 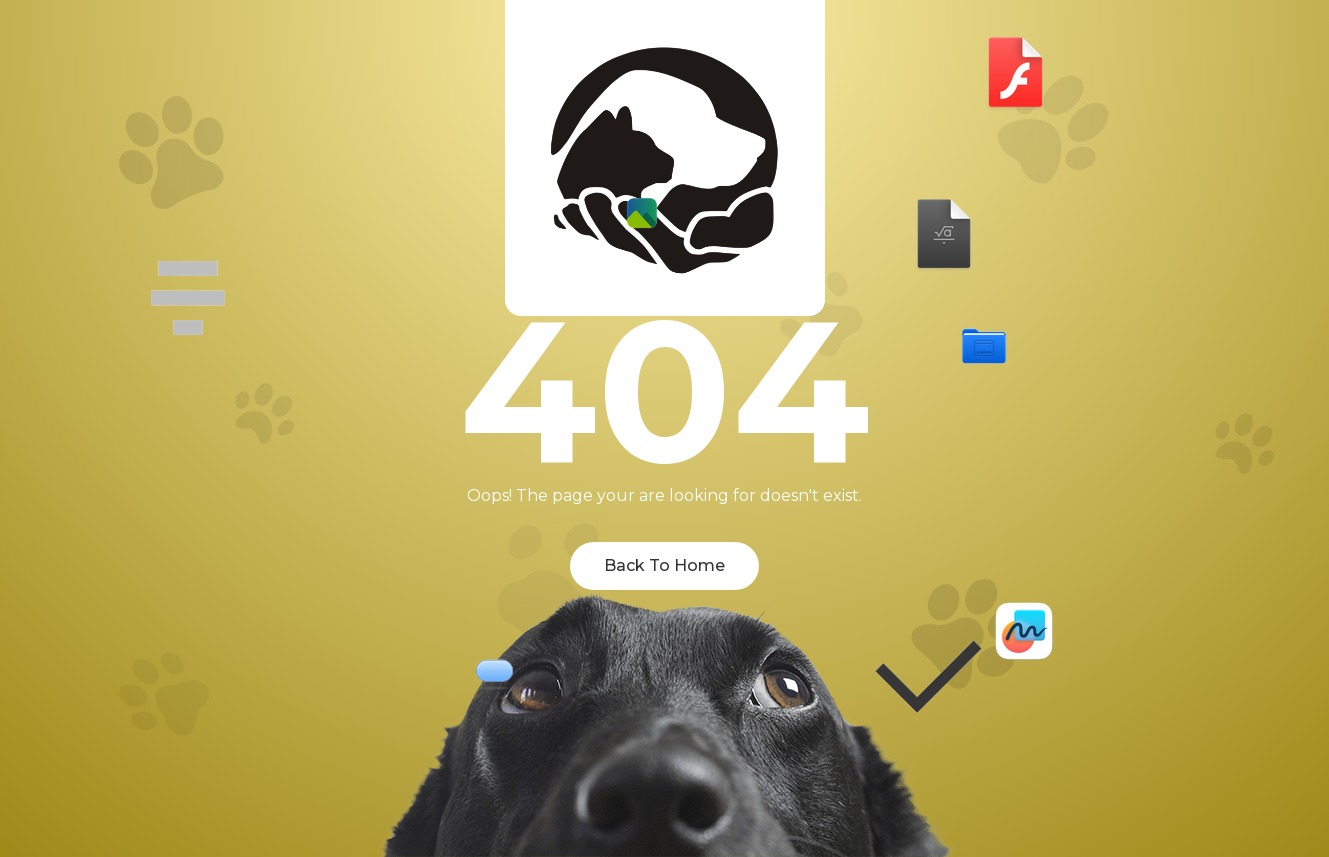 I want to click on mark a task as complete, so click(x=928, y=678).